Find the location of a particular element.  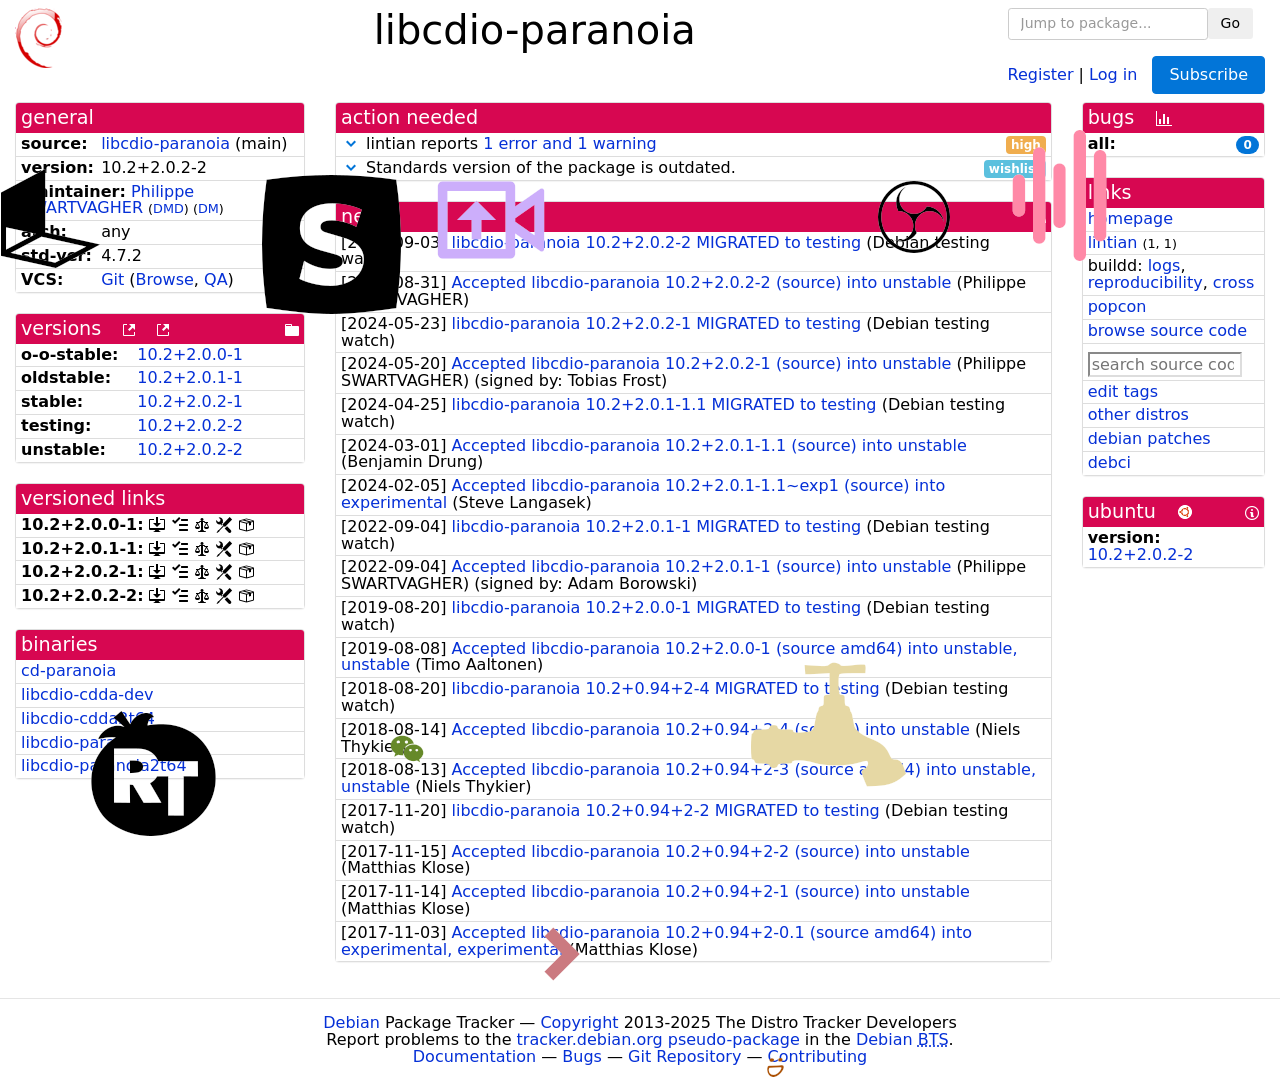

visit nexon's website or services is located at coordinates (50, 218).